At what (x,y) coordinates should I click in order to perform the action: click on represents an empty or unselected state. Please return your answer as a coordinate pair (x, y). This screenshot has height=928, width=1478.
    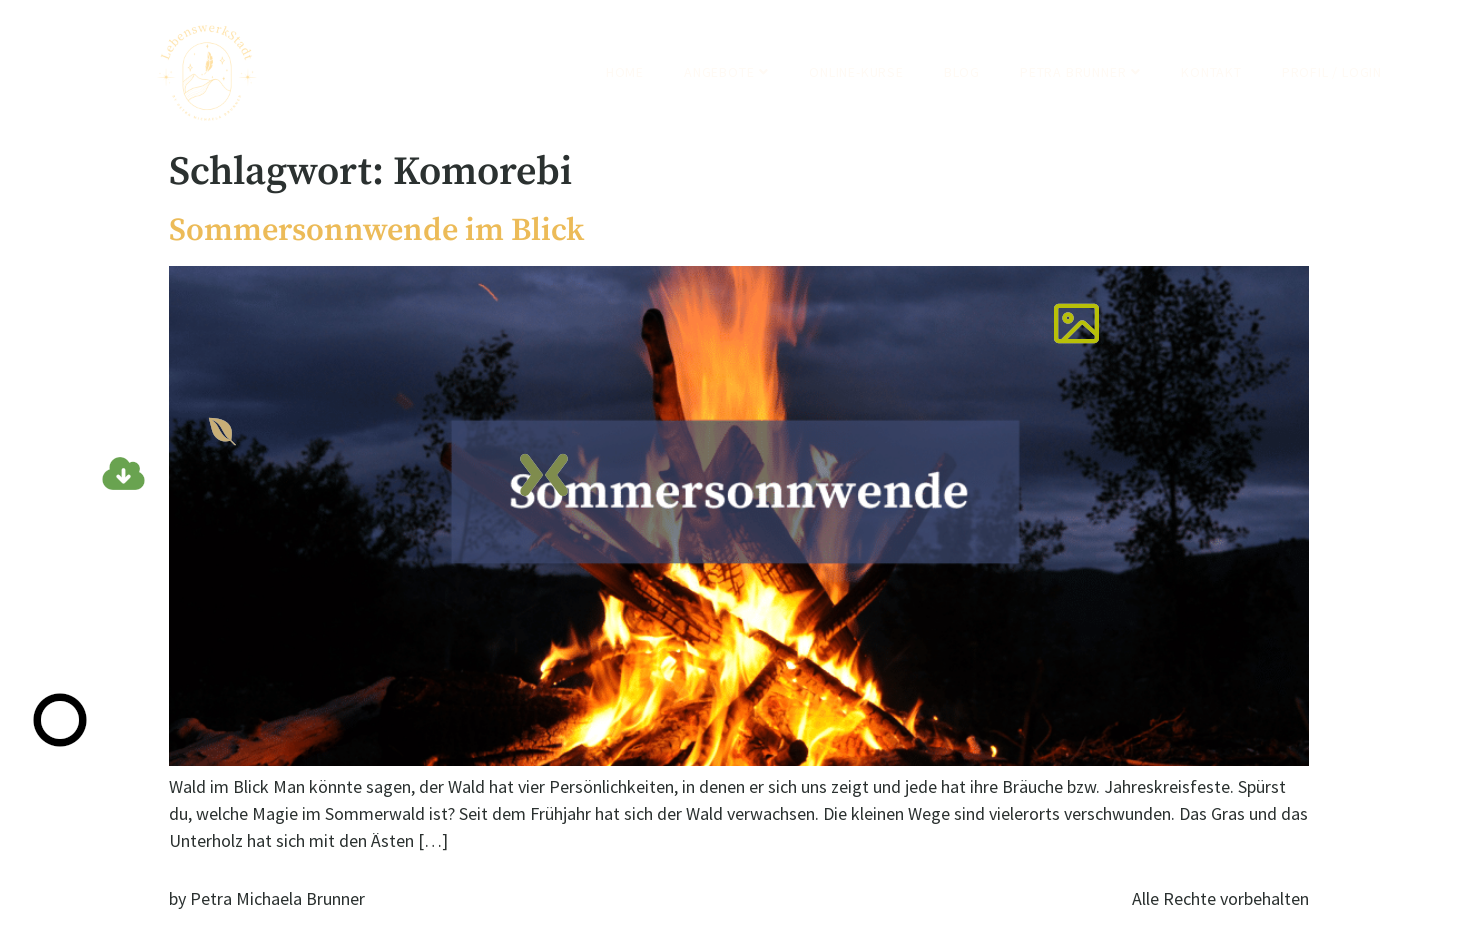
    Looking at the image, I should click on (60, 720).